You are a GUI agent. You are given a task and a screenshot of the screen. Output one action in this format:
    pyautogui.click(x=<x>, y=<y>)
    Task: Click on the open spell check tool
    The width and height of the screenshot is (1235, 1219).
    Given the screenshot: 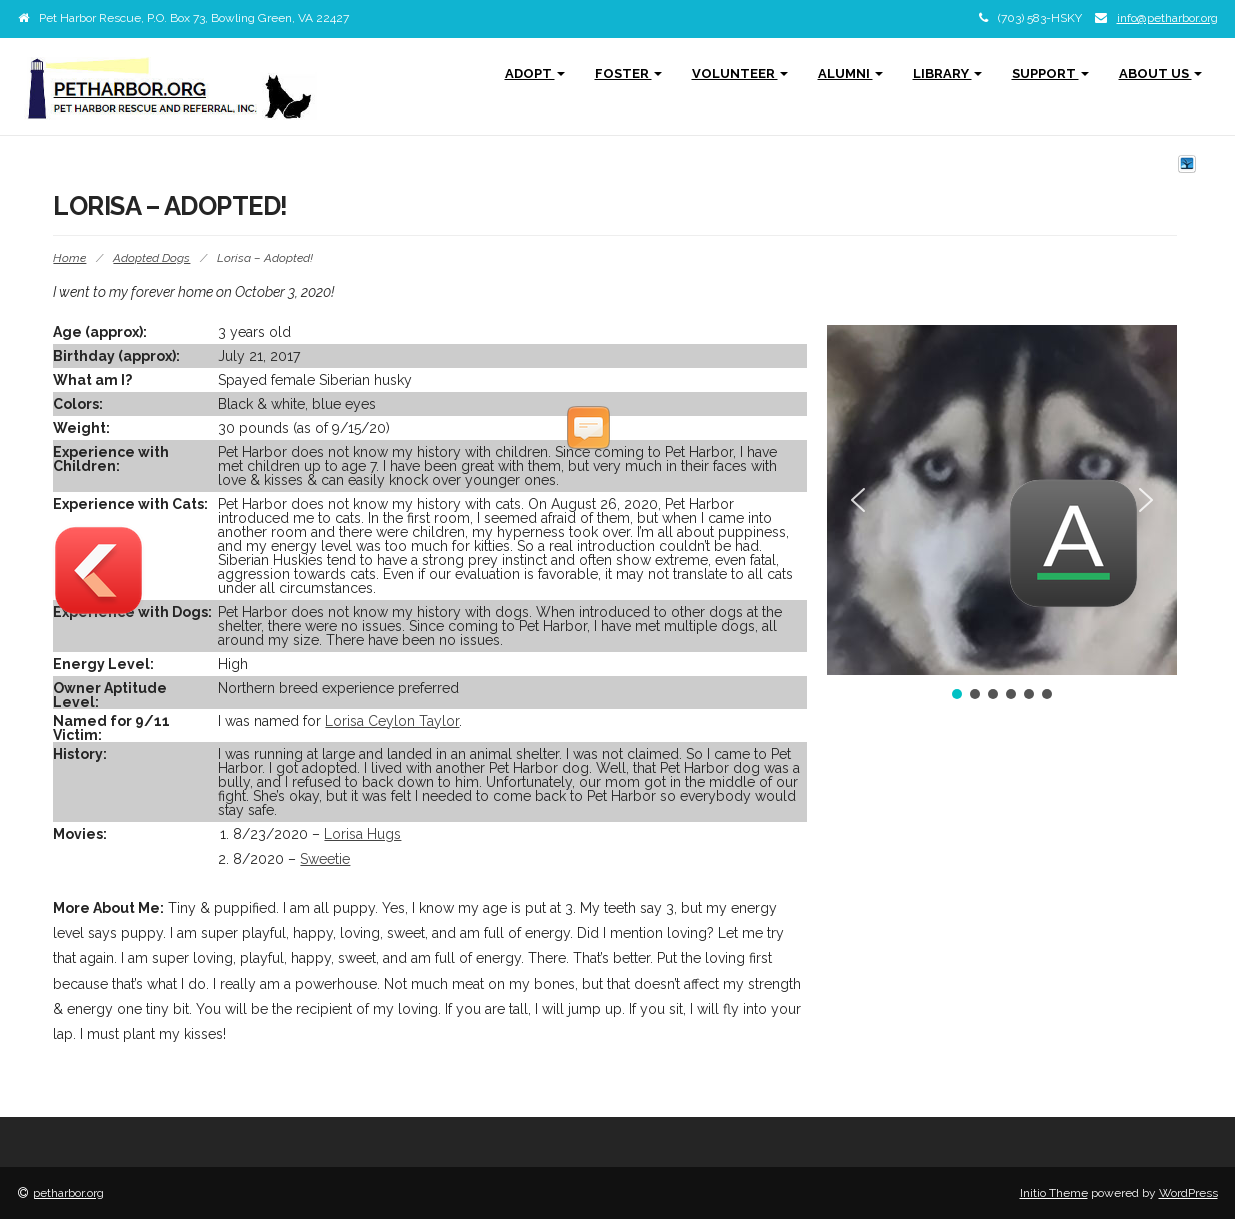 What is the action you would take?
    pyautogui.click(x=1073, y=543)
    